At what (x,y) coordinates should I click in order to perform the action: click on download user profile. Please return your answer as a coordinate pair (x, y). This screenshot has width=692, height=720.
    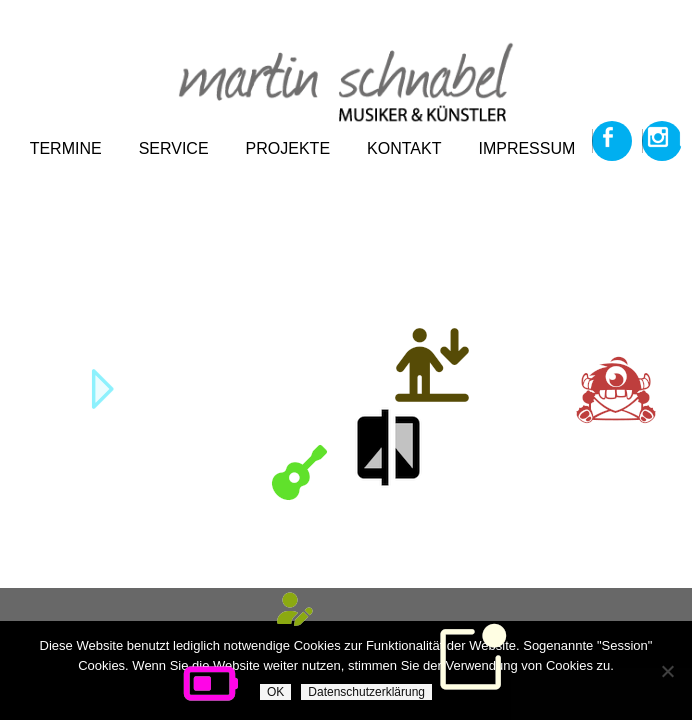
    Looking at the image, I should click on (432, 365).